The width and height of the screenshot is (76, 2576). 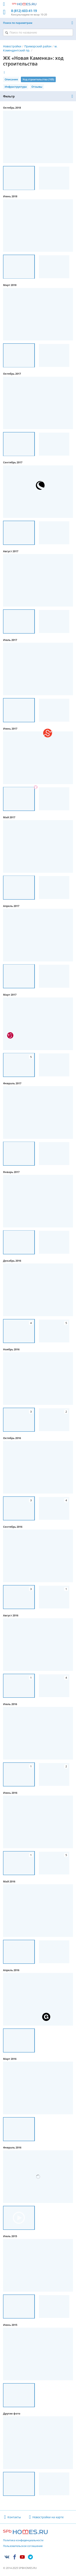 What do you see at coordinates (40, 485) in the screenshot?
I see `celestron brand logo` at bounding box center [40, 485].